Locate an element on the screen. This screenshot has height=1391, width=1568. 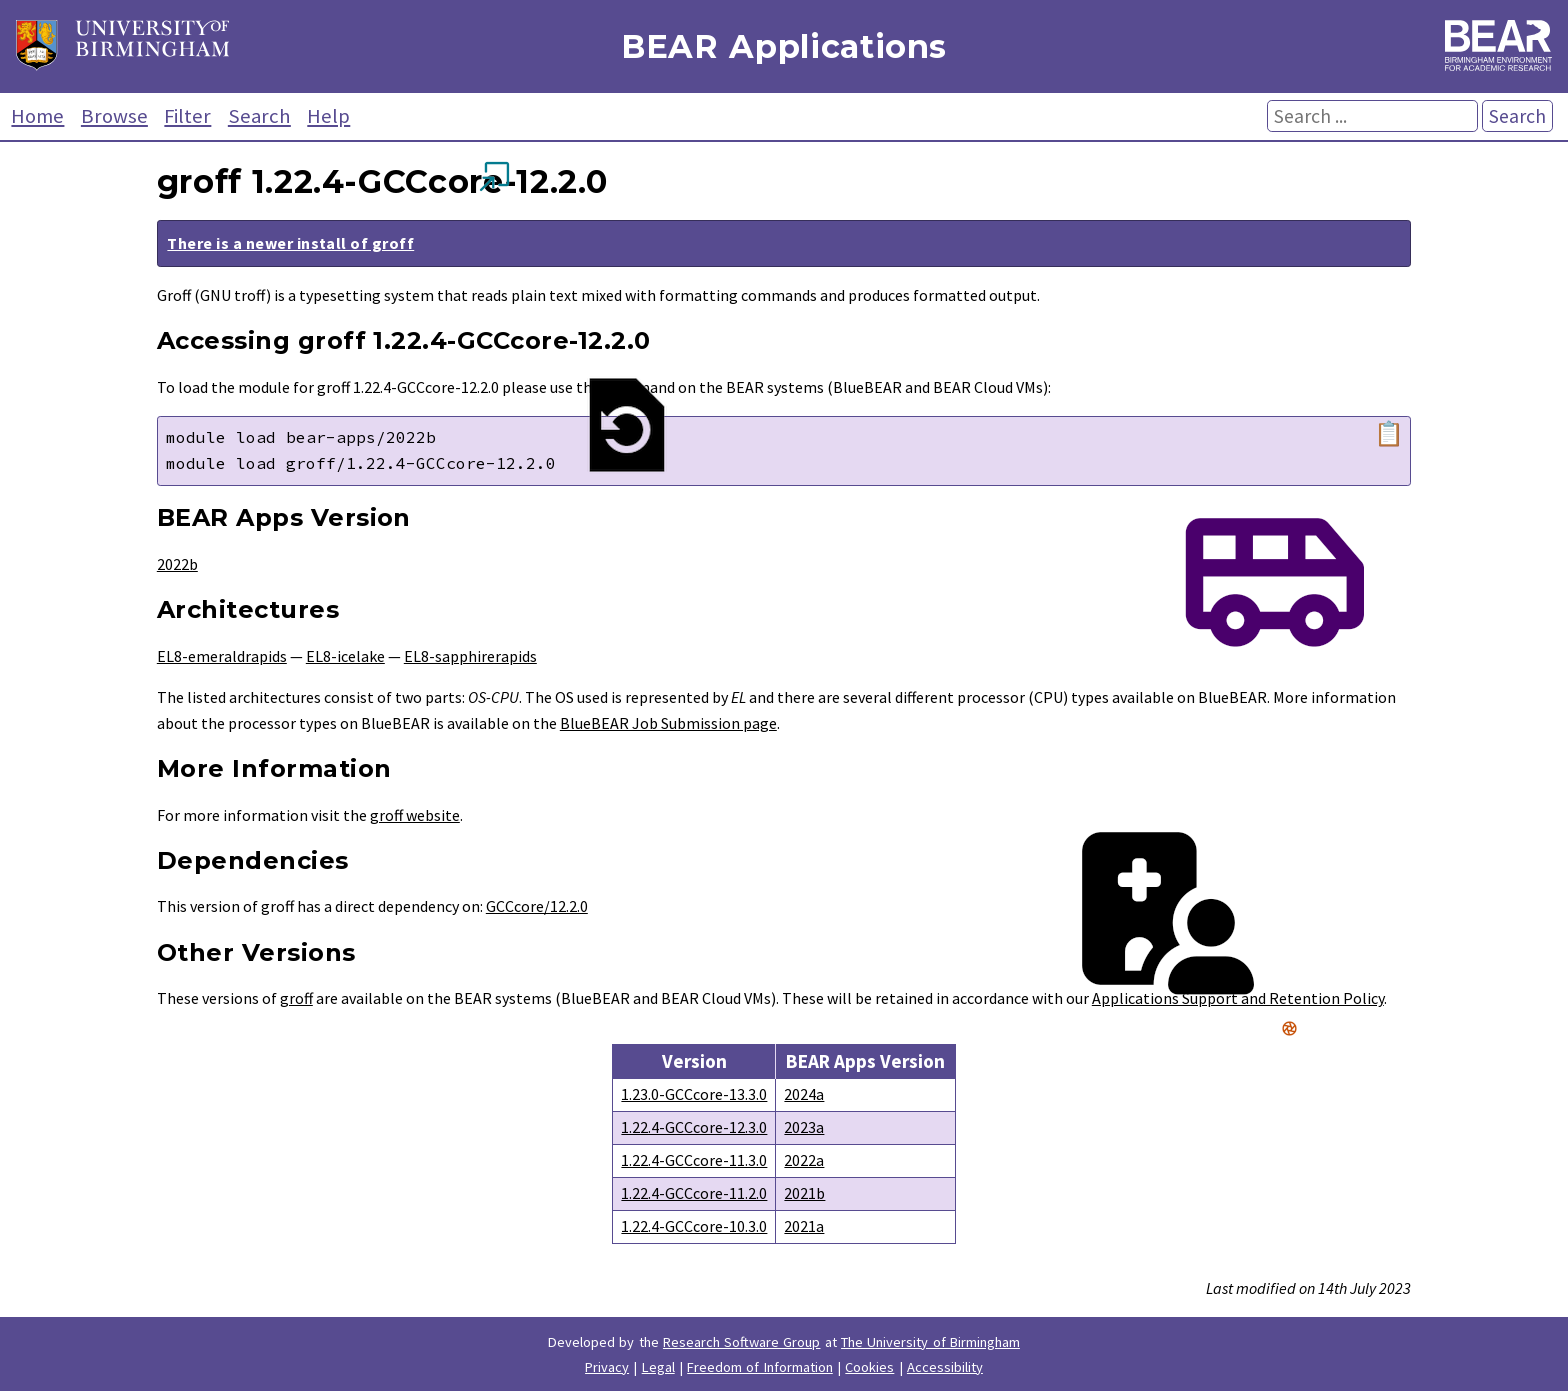
view patient profile or medical records is located at coordinates (1158, 908).